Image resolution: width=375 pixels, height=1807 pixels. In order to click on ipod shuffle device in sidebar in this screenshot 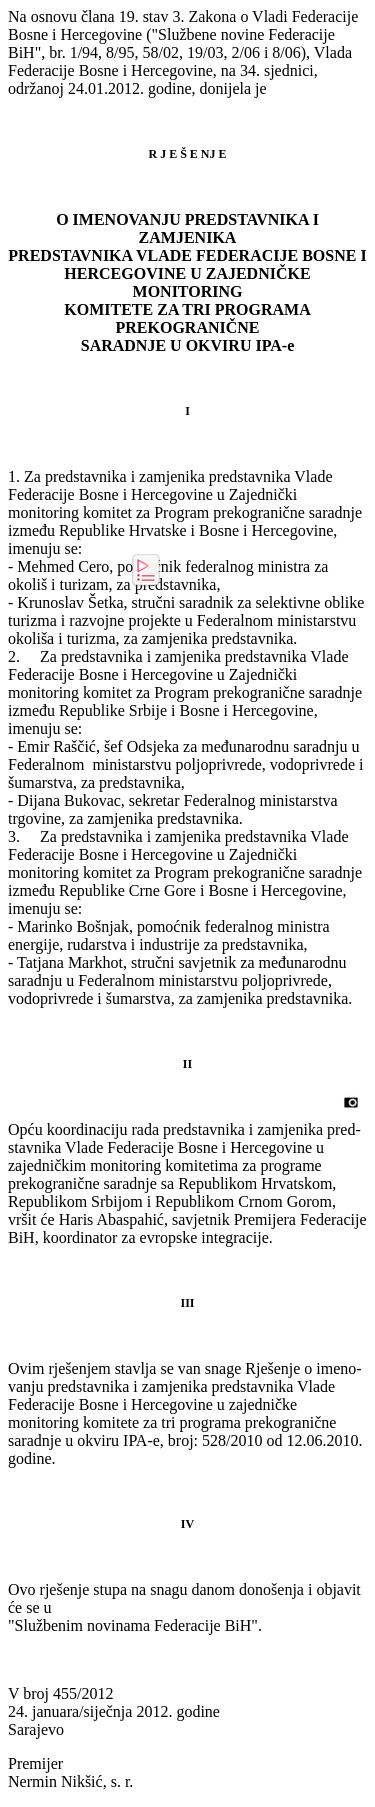, I will do `click(351, 1102)`.